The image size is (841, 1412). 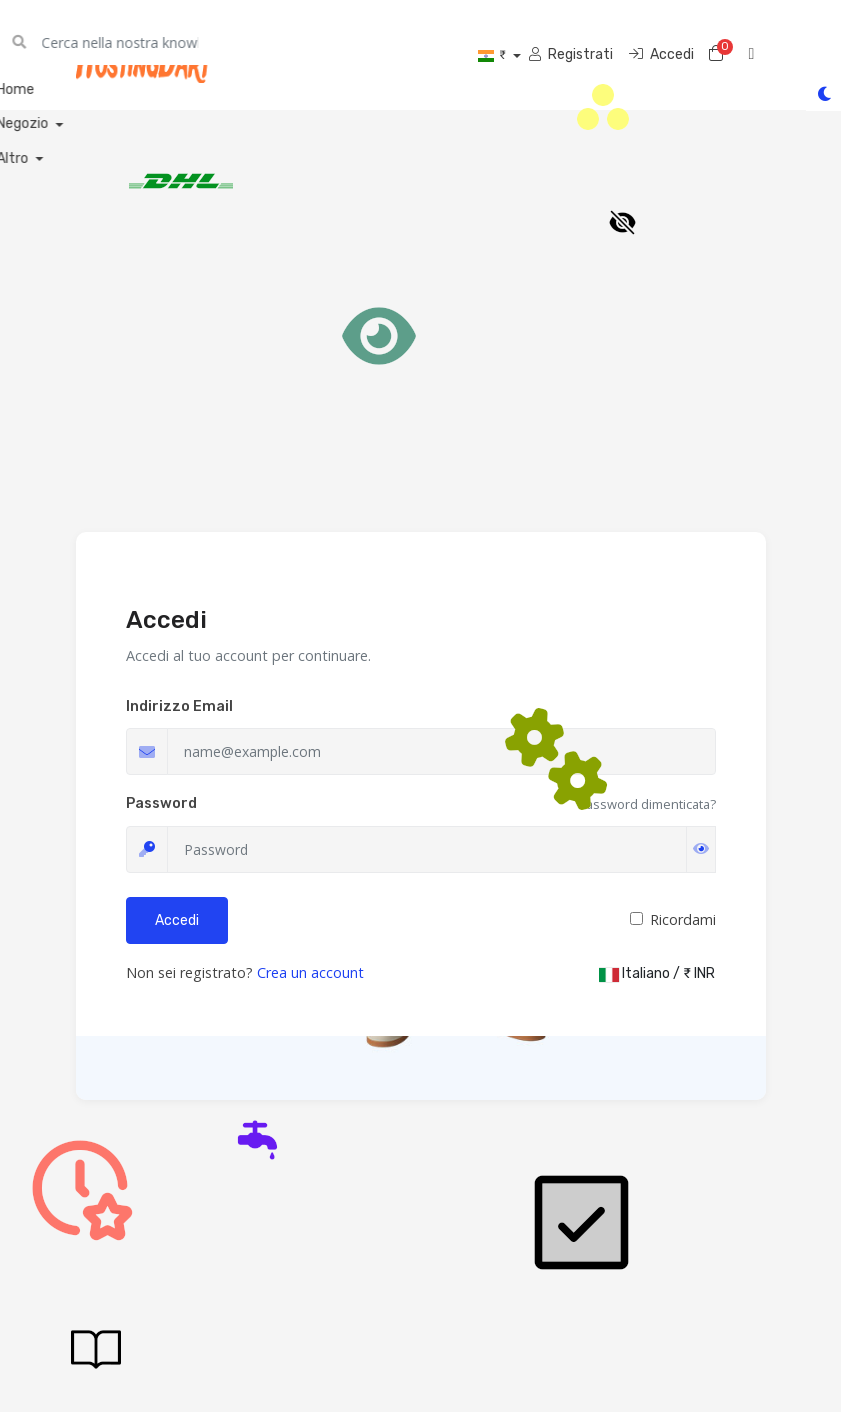 I want to click on access water or plumbing settings, so click(x=257, y=1137).